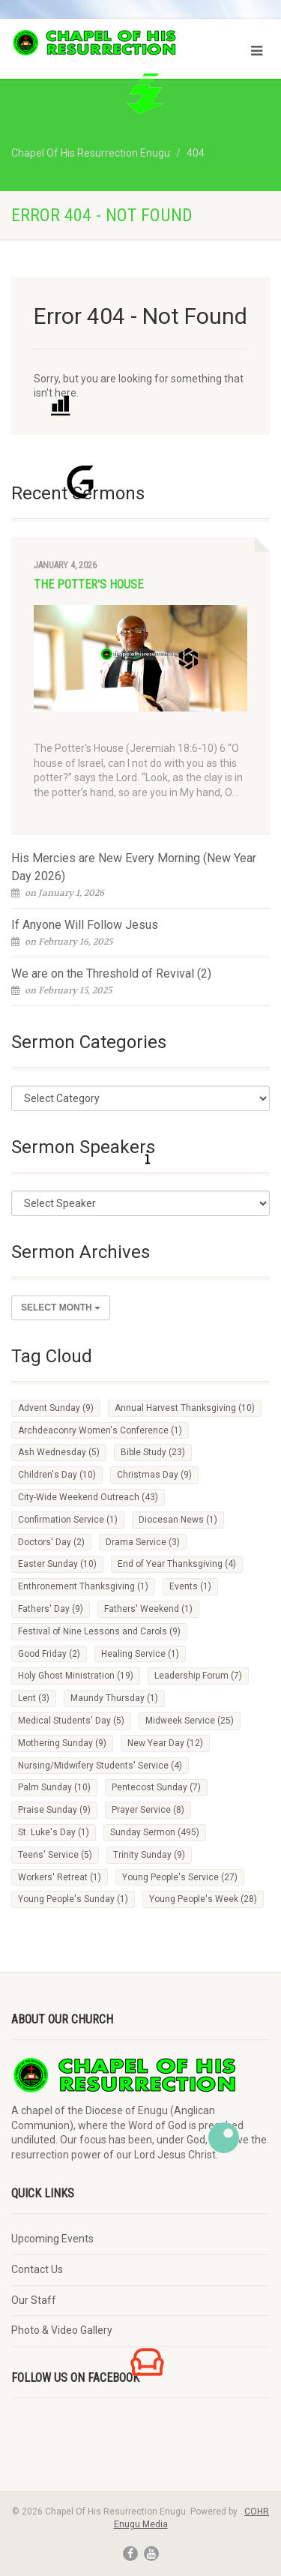 The height and width of the screenshot is (2576, 281). Describe the element at coordinates (147, 2362) in the screenshot. I see `browse furniture or home decor items` at that location.